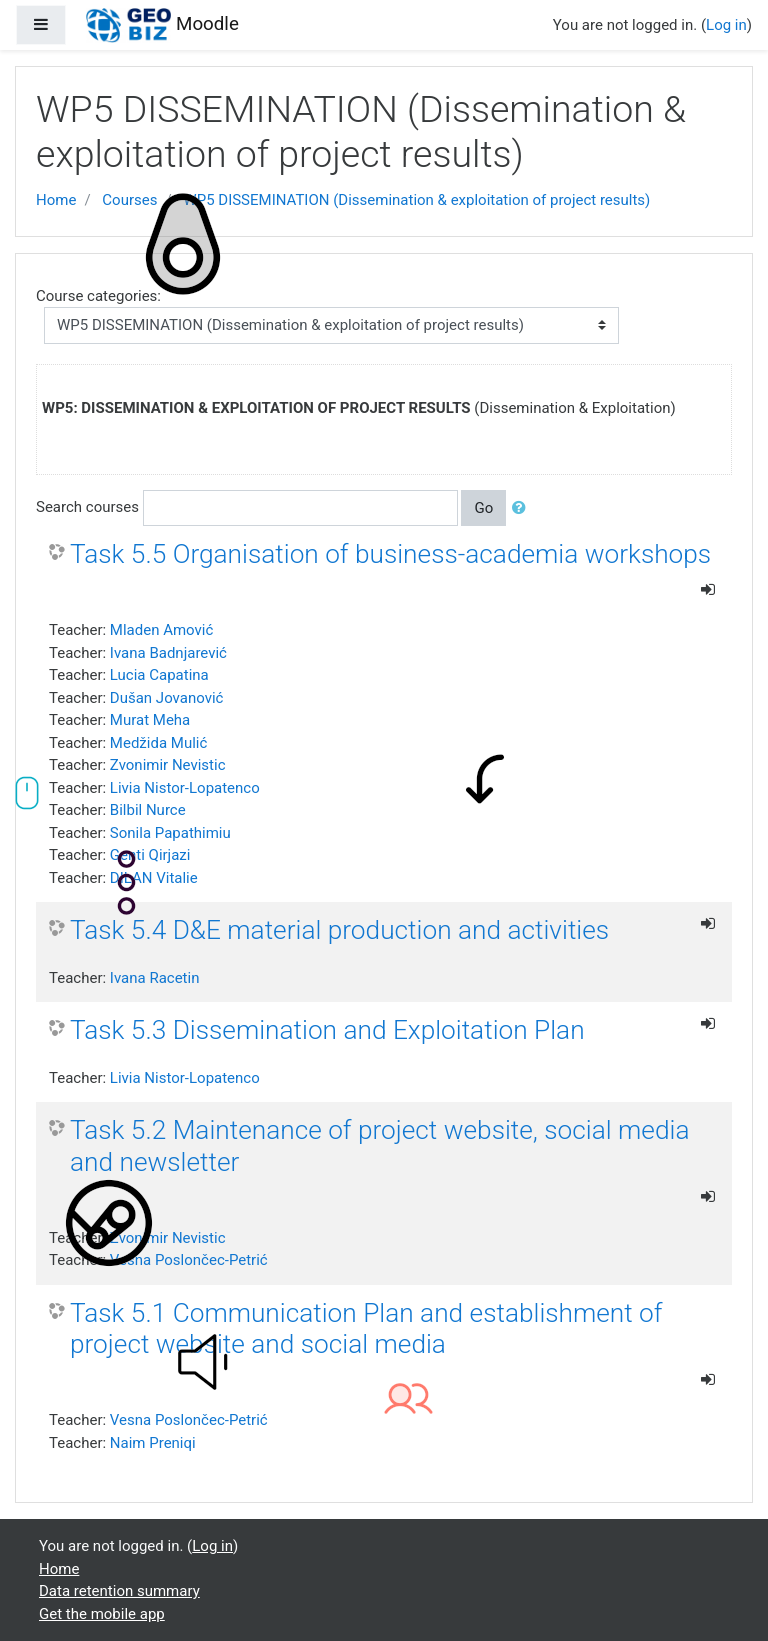 The width and height of the screenshot is (768, 1641). Describe the element at coordinates (485, 779) in the screenshot. I see `go back and down in navigation` at that location.